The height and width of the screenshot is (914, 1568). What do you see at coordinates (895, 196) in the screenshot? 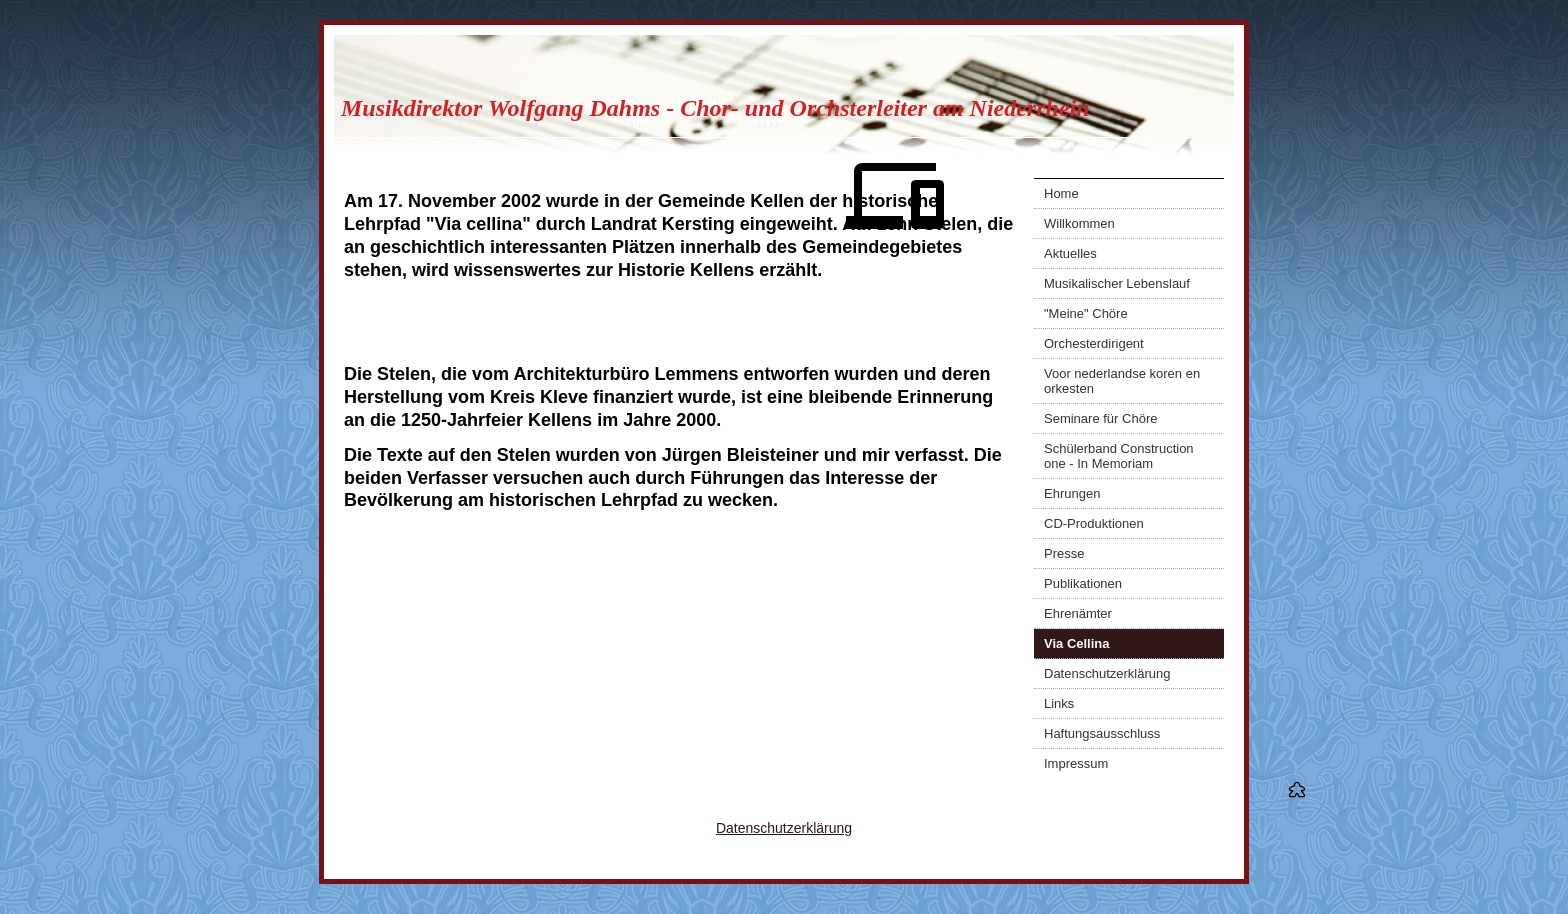
I see `manage connected devices` at bounding box center [895, 196].